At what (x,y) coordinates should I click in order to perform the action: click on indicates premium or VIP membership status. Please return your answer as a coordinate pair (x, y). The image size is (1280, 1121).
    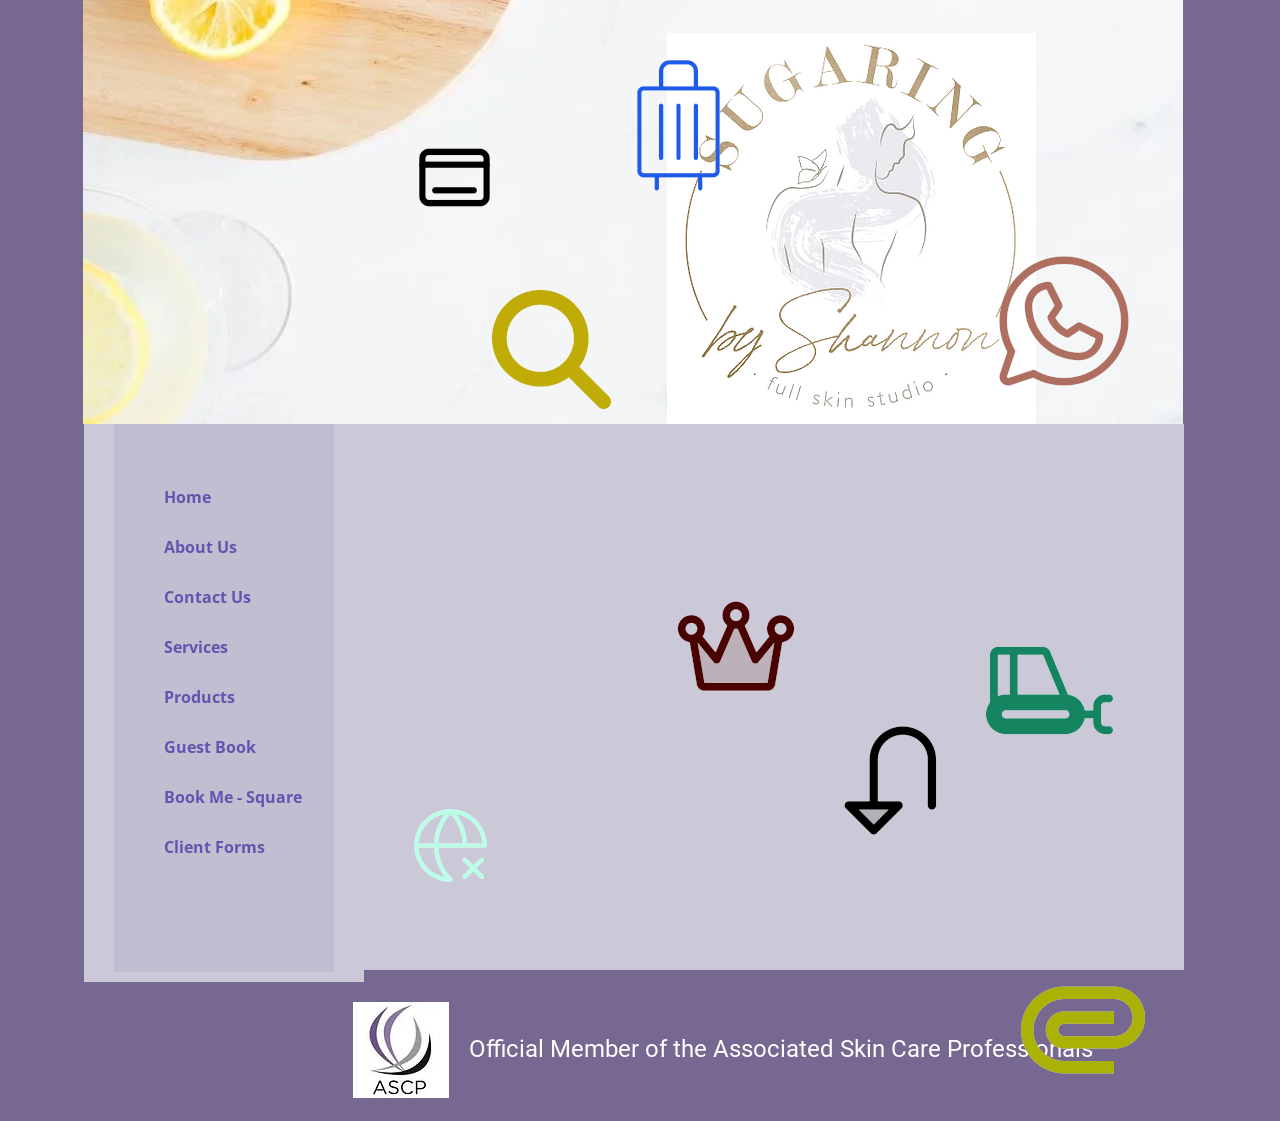
    Looking at the image, I should click on (736, 652).